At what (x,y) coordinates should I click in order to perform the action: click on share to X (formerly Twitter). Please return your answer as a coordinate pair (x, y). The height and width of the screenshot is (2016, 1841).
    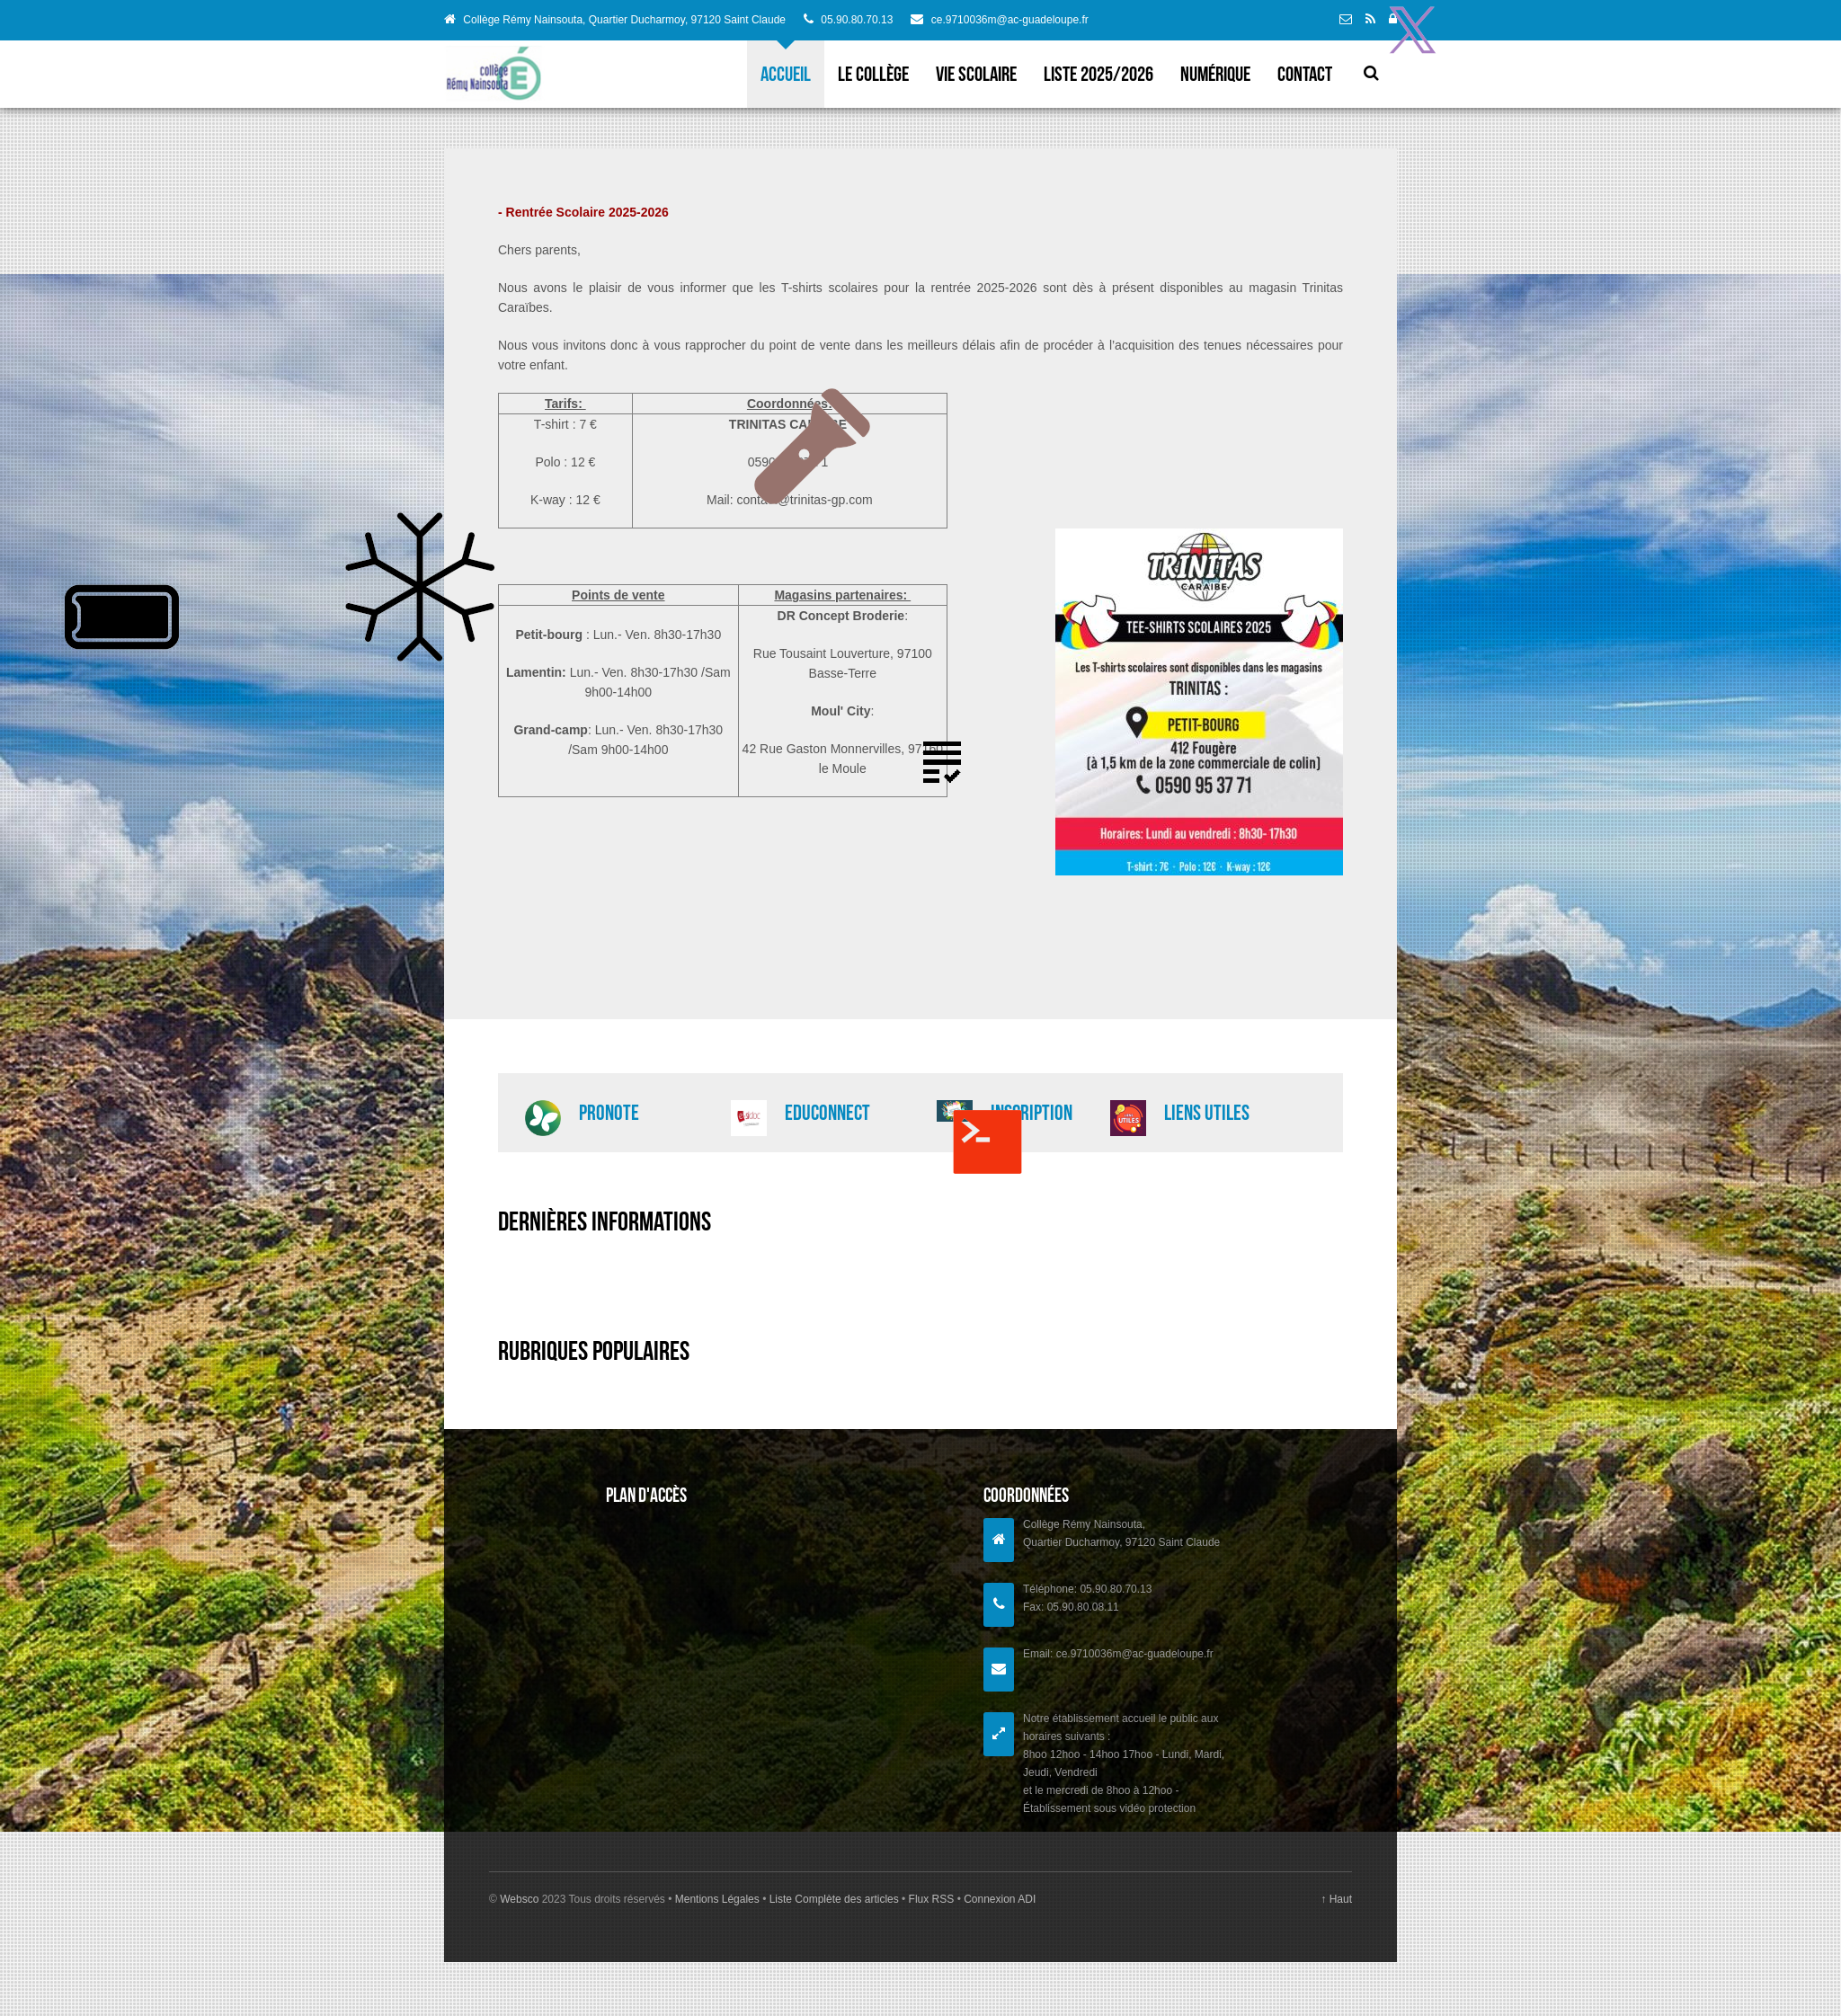
    Looking at the image, I should click on (1412, 30).